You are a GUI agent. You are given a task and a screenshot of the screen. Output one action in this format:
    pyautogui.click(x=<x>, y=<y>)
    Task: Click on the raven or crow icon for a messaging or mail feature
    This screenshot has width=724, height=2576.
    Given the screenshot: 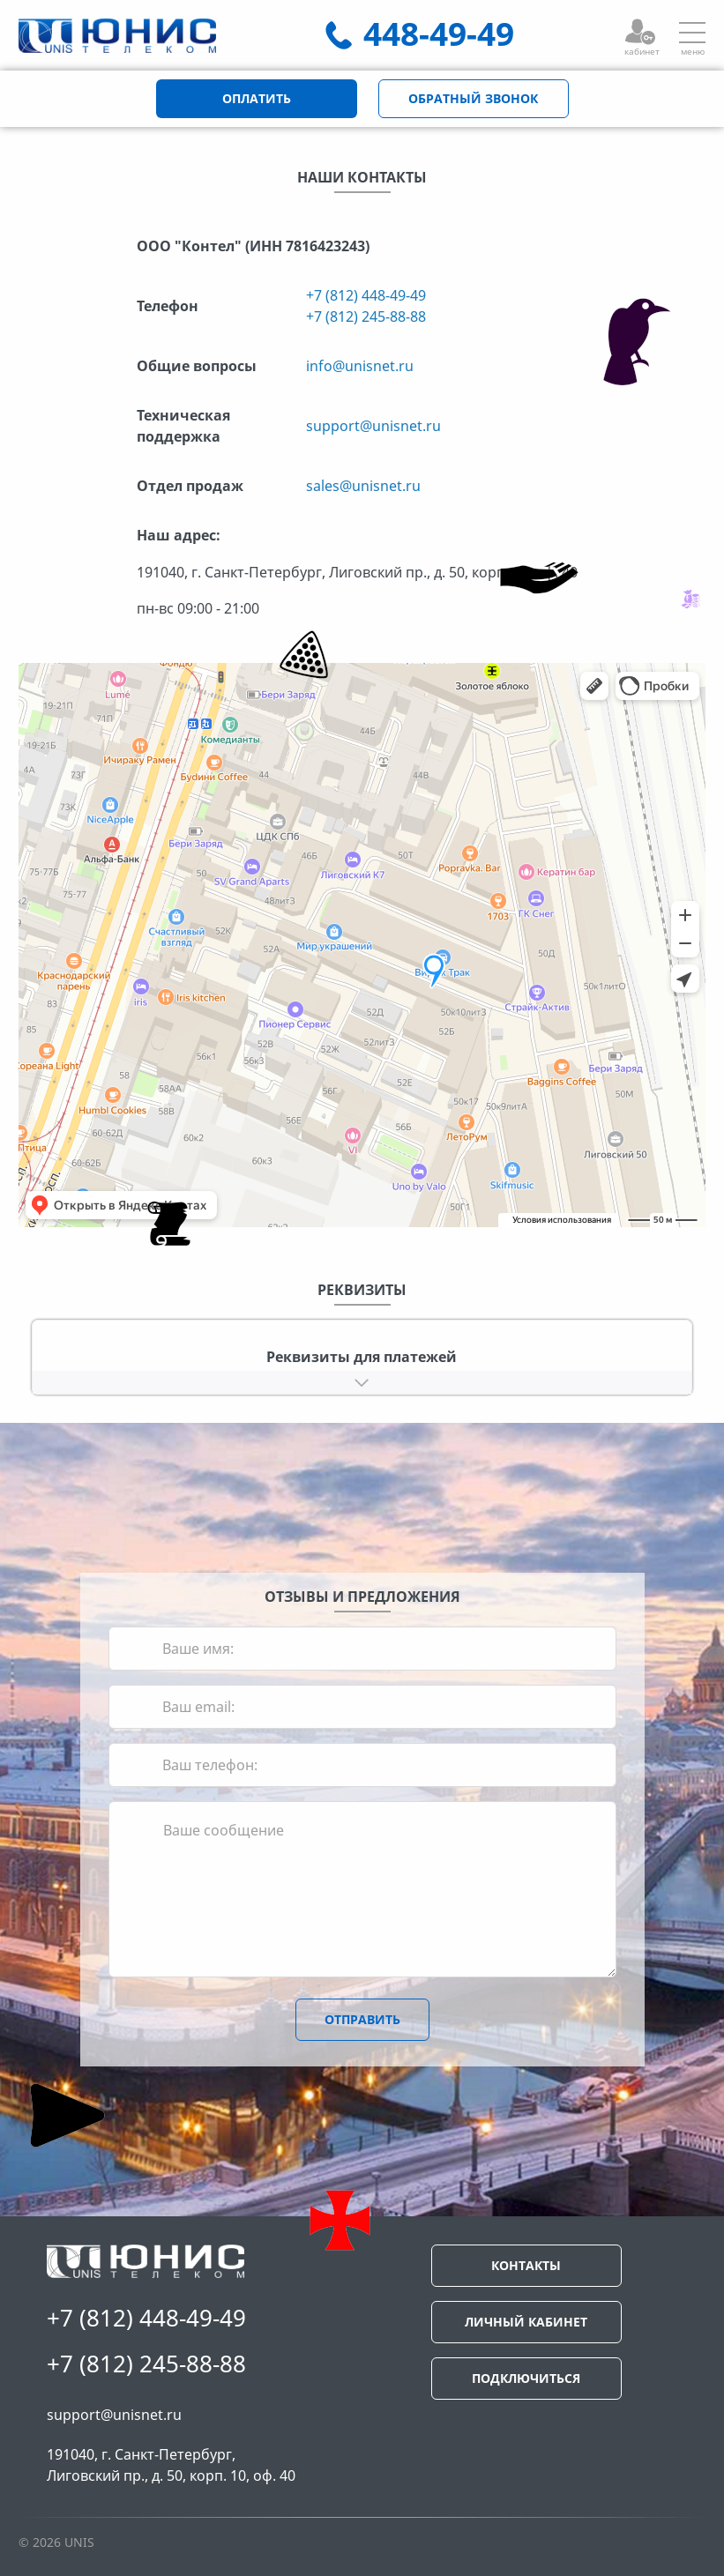 What is the action you would take?
    pyautogui.click(x=627, y=341)
    